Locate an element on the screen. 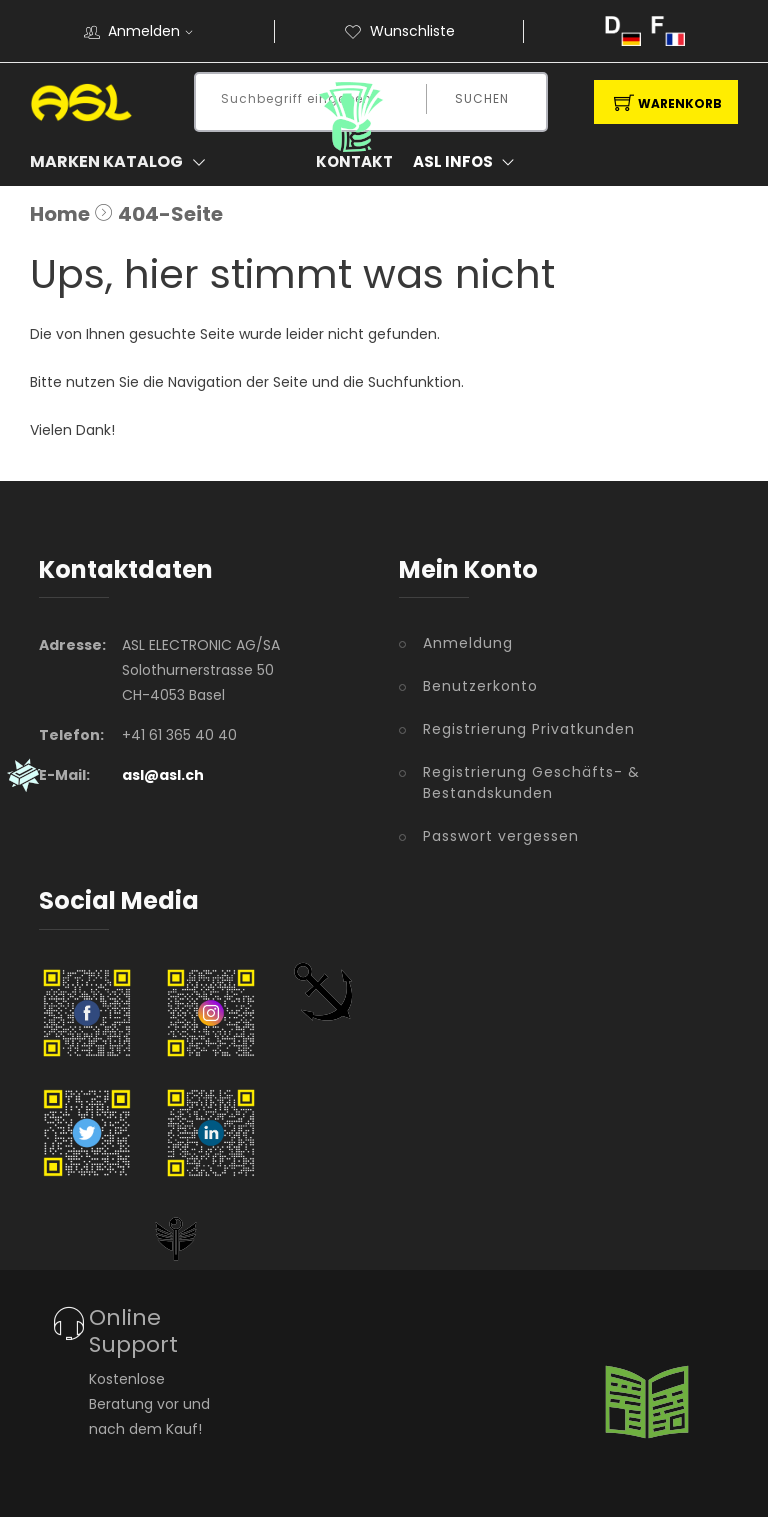 The width and height of the screenshot is (768, 1517). view news and articles is located at coordinates (647, 1402).